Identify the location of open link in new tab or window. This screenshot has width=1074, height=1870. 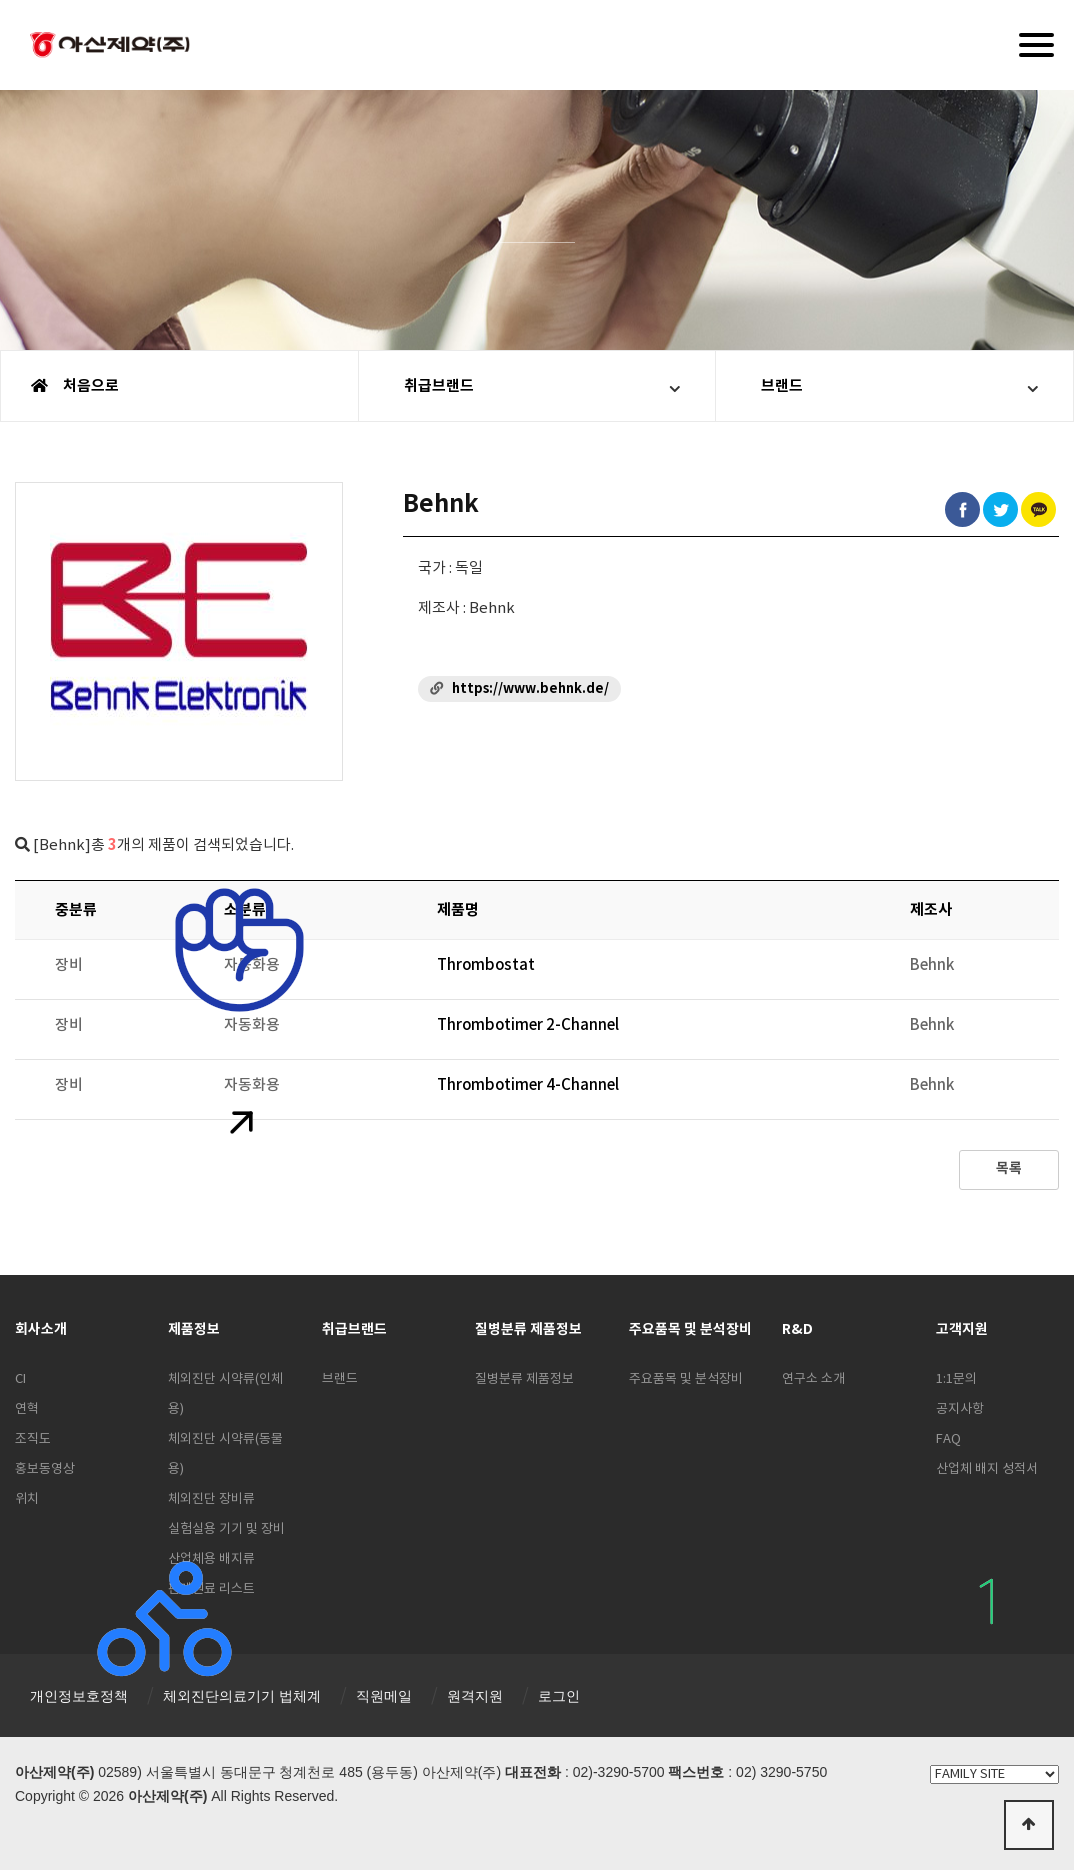
(241, 1122).